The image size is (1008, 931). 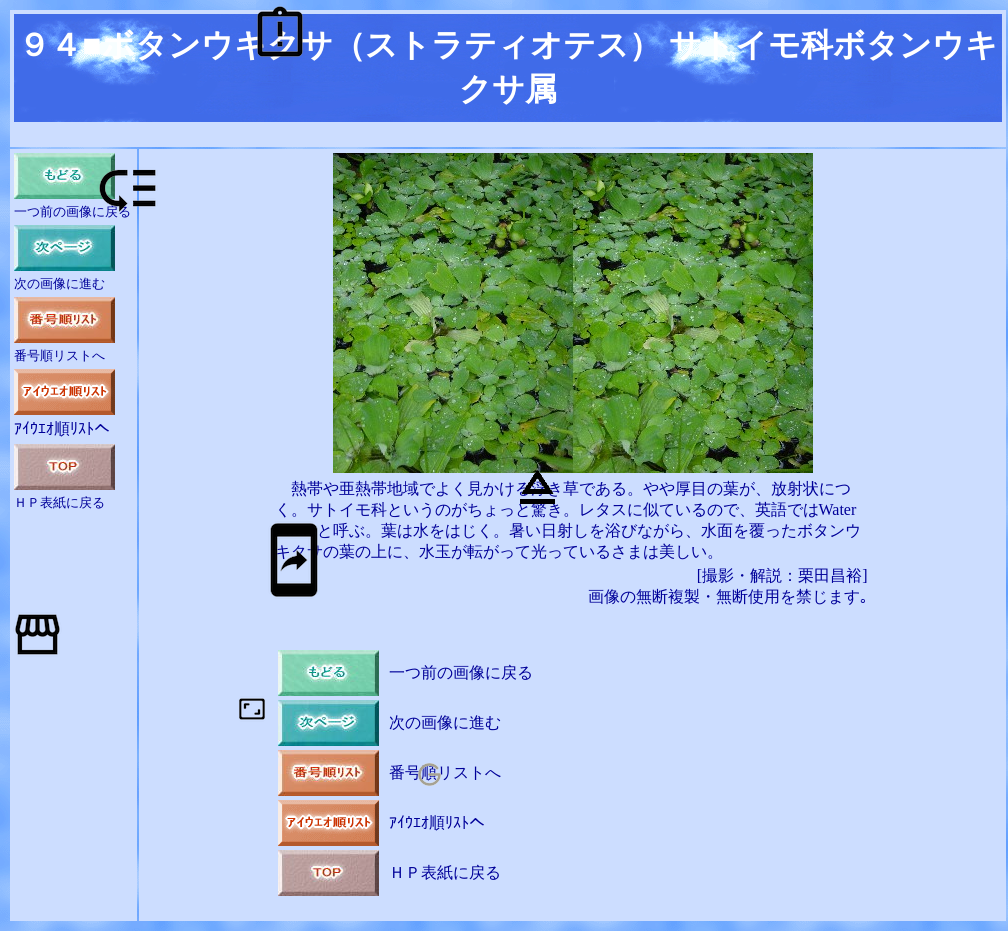 I want to click on share your mobile screen with others, so click(x=294, y=560).